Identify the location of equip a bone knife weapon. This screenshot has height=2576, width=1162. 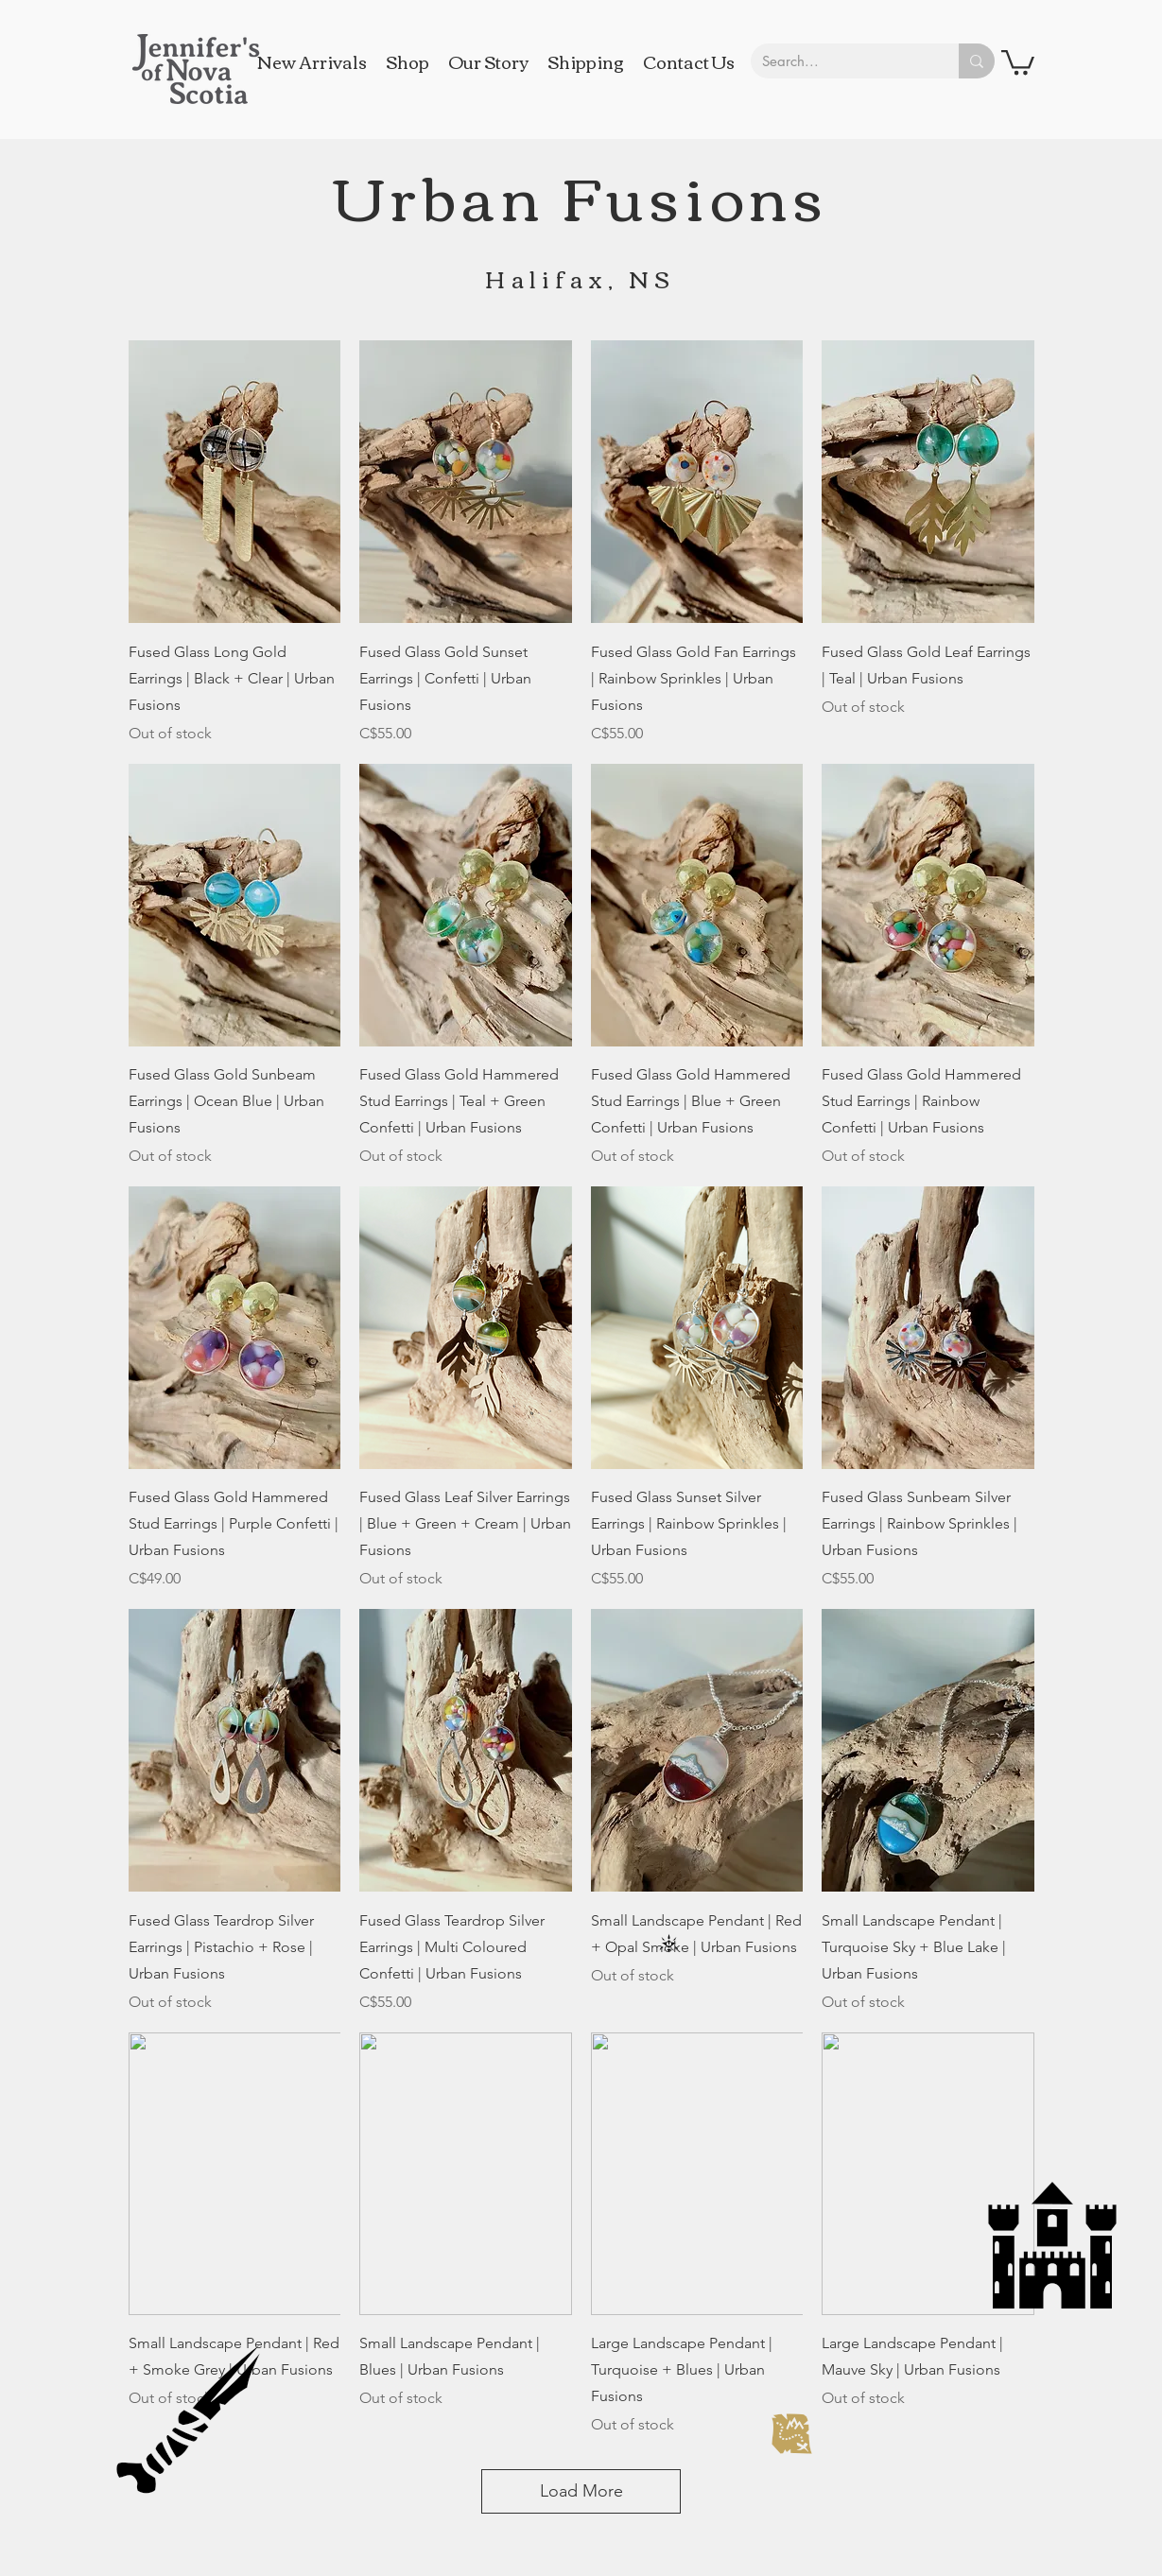
(188, 2419).